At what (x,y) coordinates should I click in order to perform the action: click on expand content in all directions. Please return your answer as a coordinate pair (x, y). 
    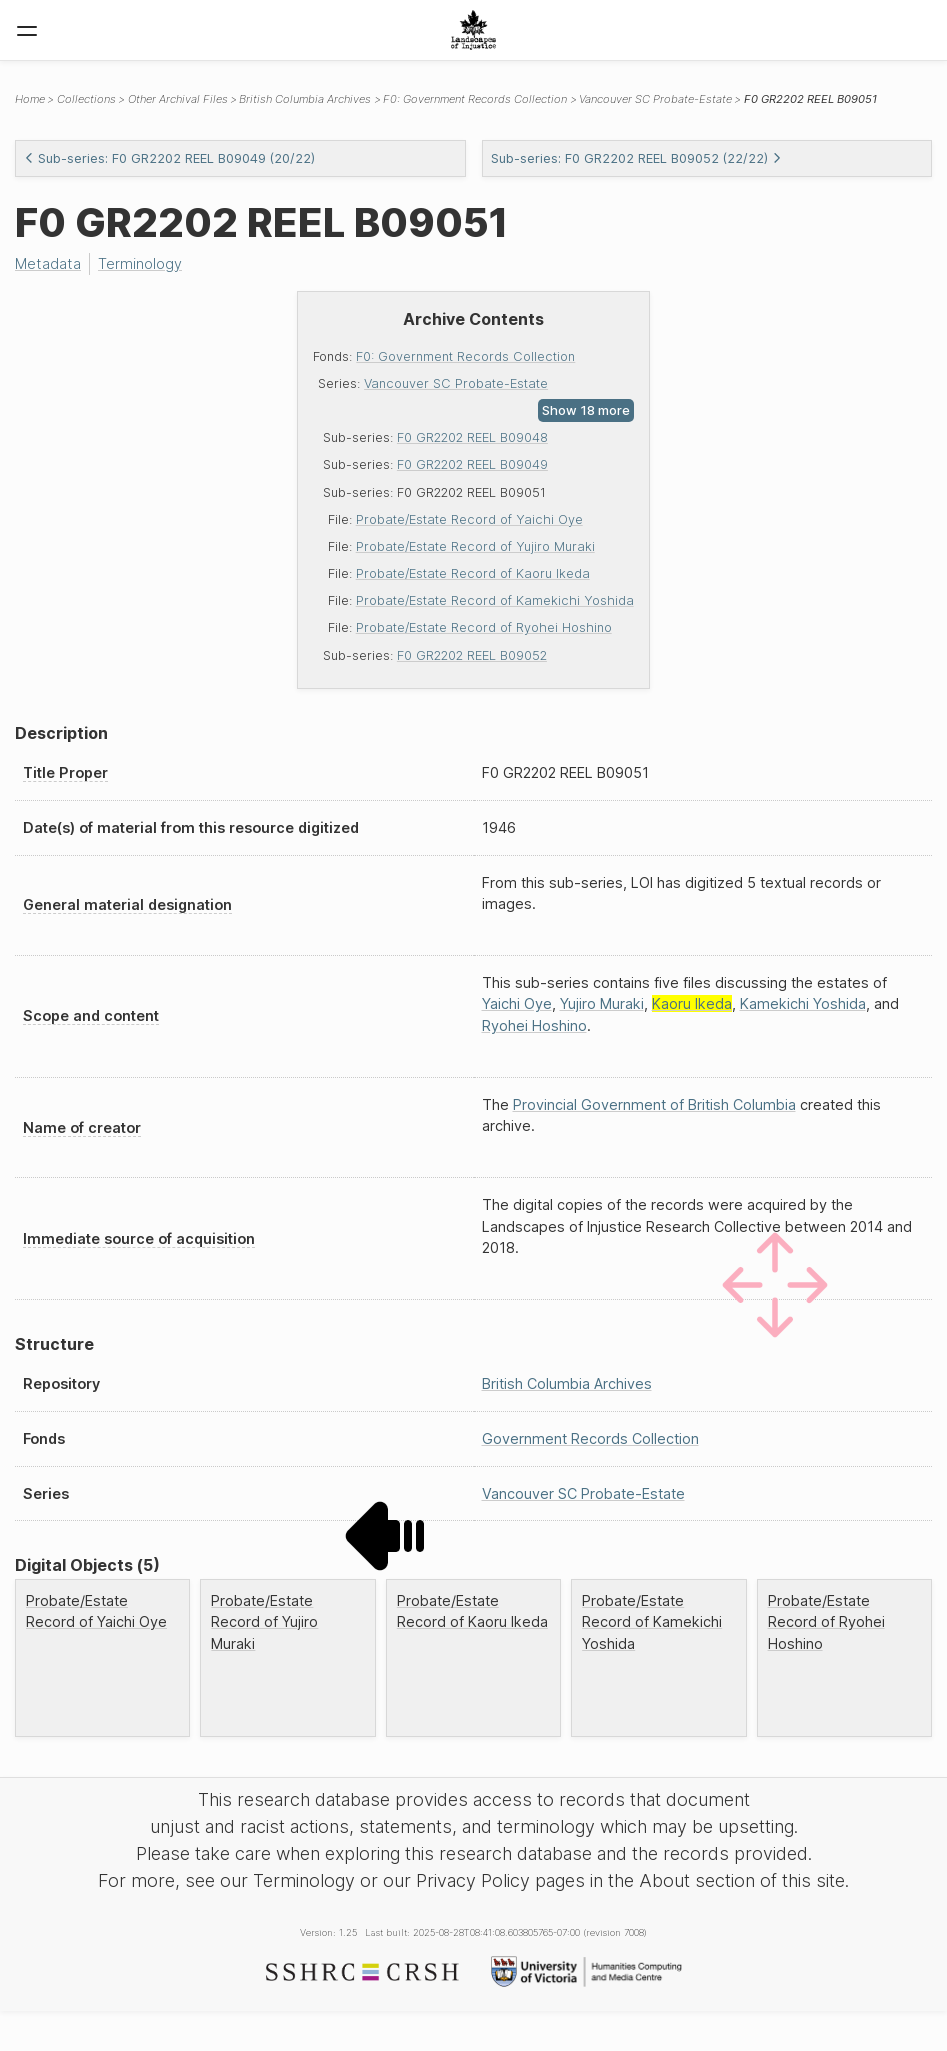
    Looking at the image, I should click on (775, 1285).